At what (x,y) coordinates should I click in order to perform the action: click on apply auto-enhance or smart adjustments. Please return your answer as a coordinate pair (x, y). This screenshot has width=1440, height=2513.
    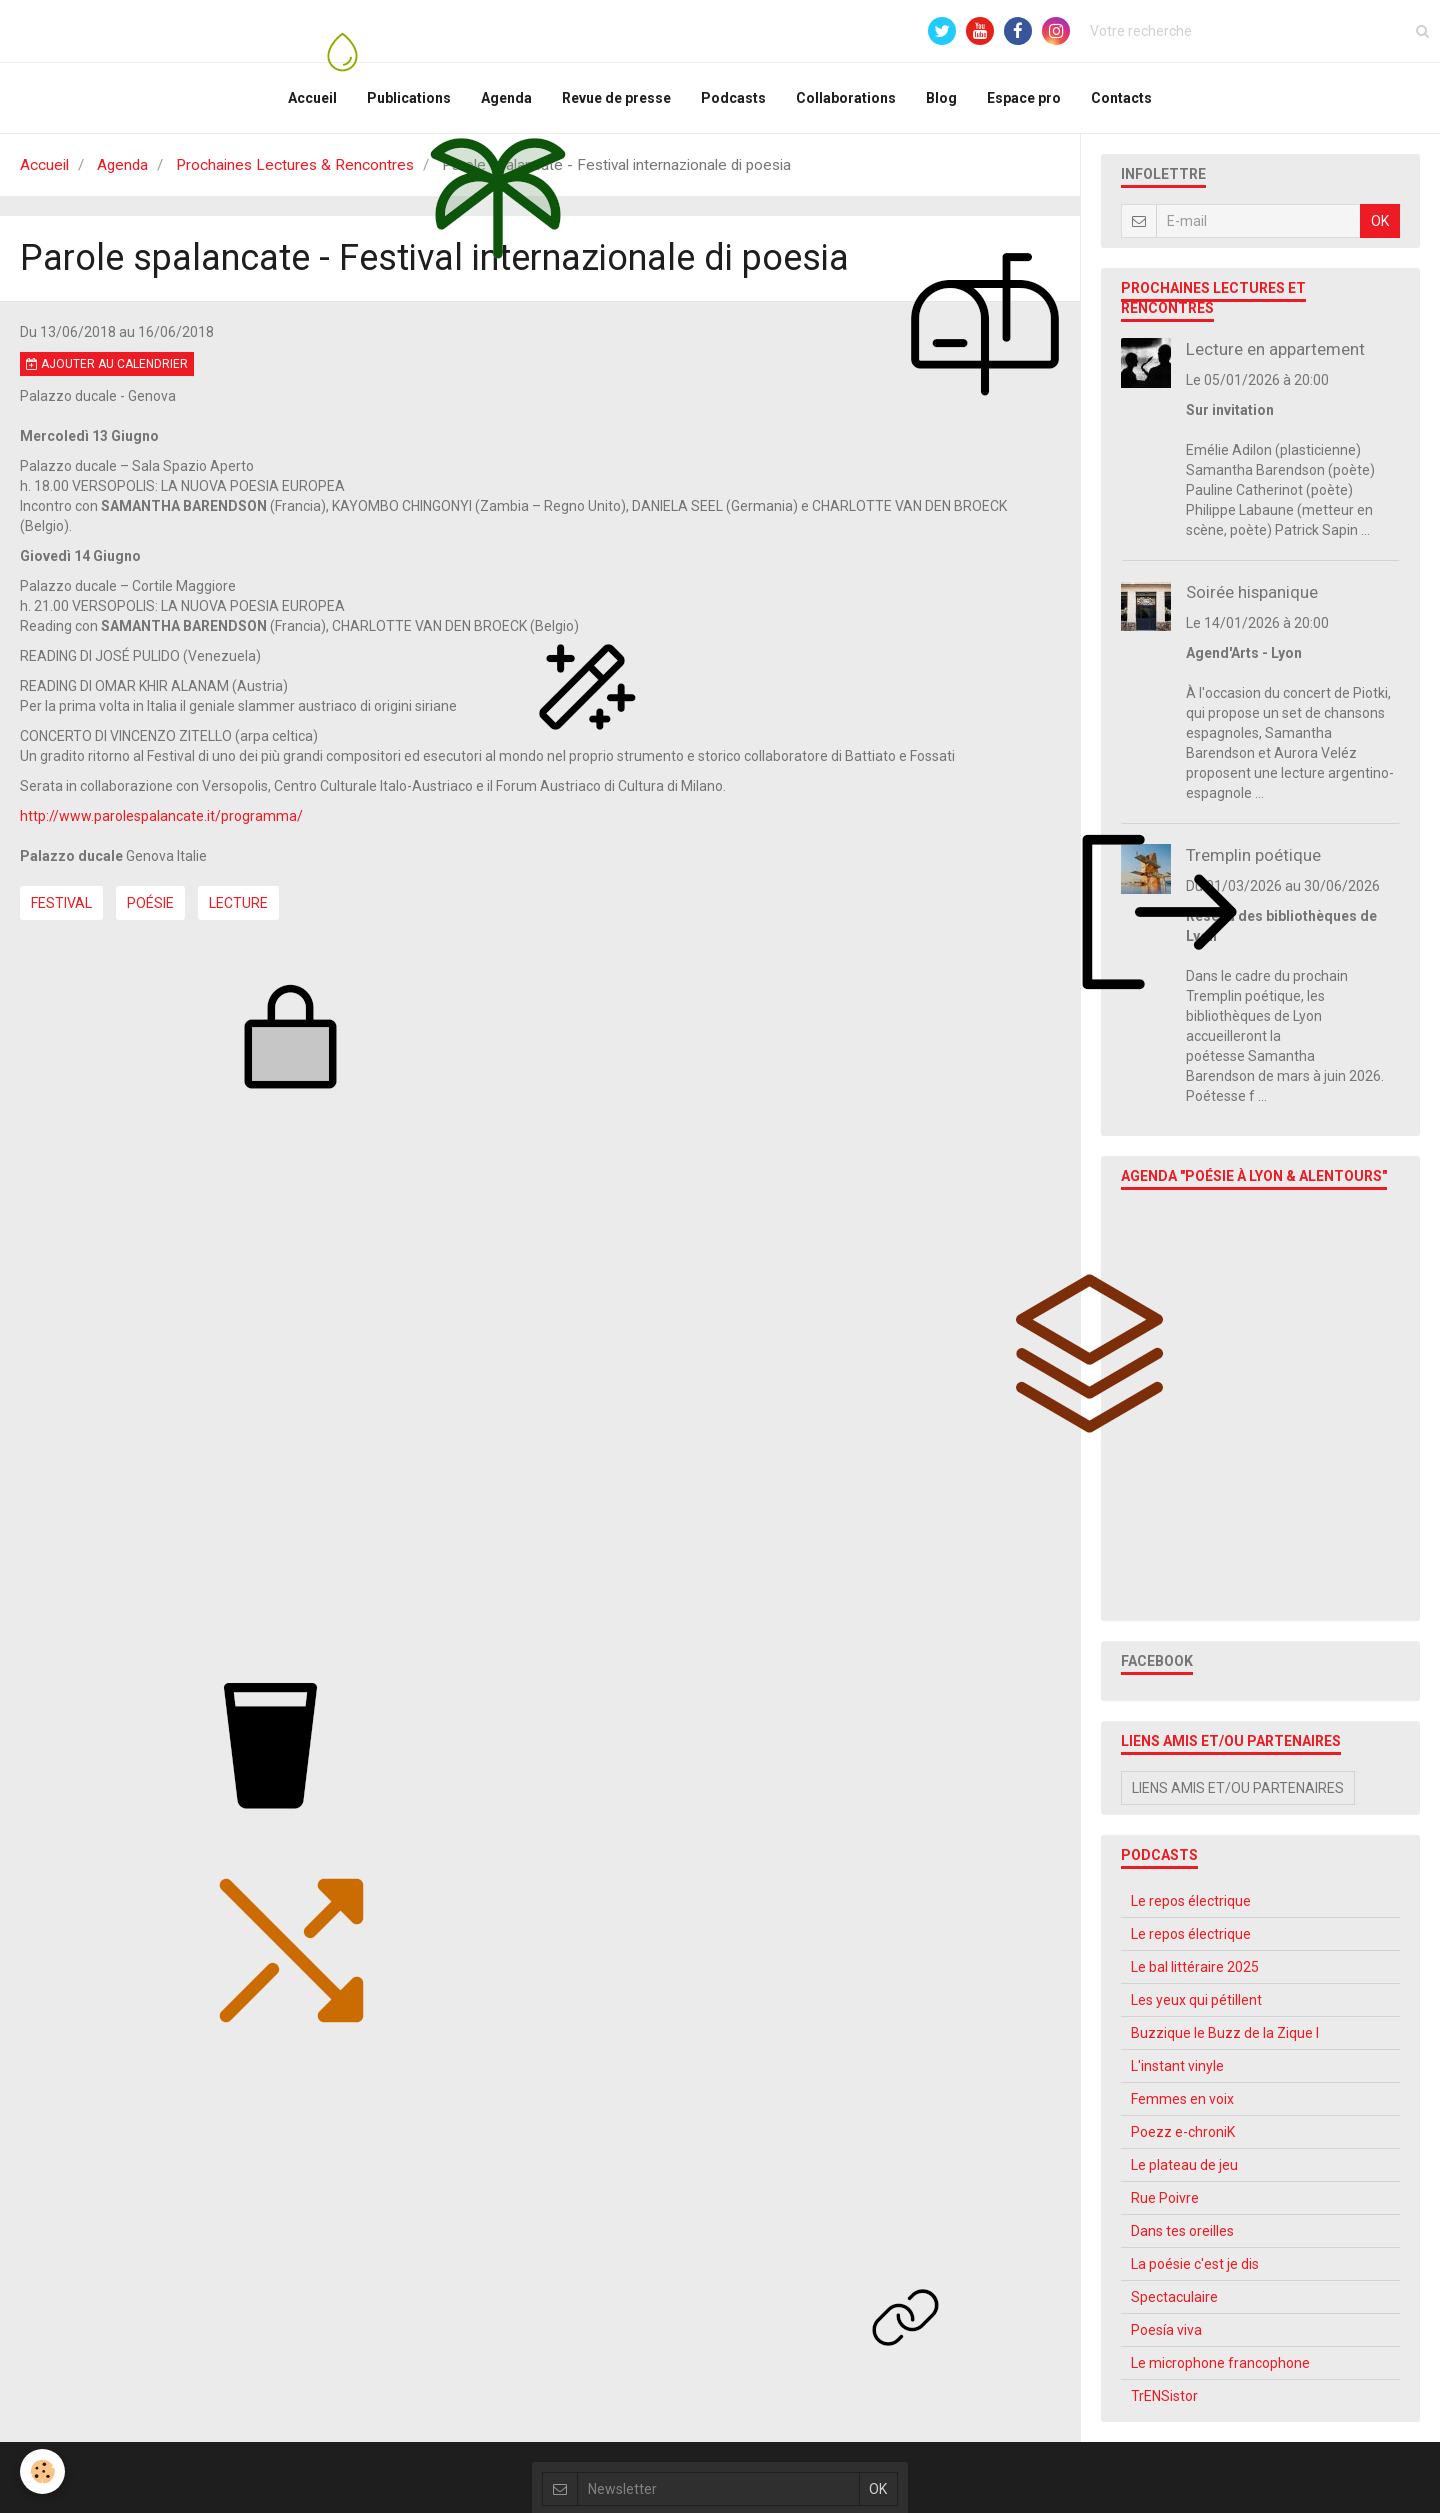
    Looking at the image, I should click on (582, 687).